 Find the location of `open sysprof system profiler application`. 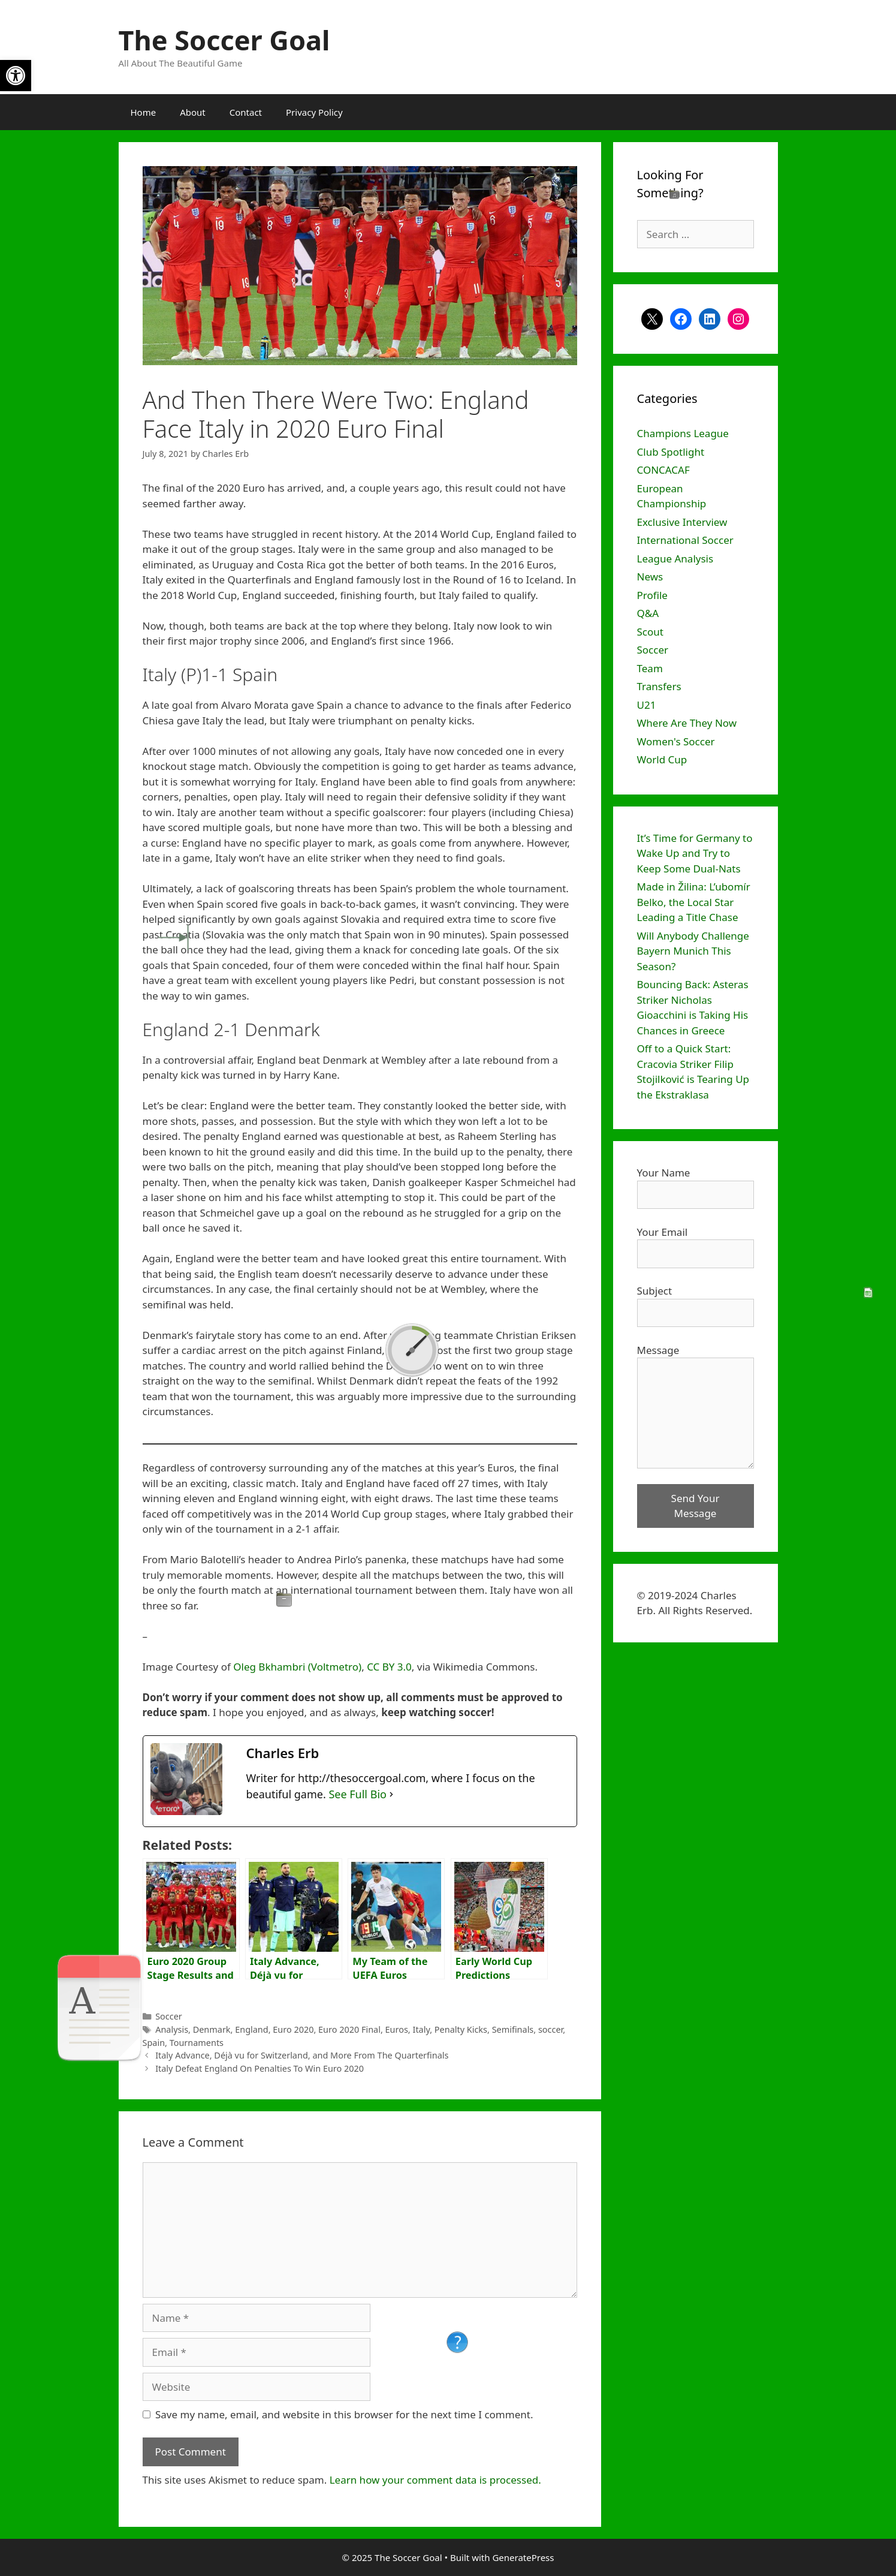

open sysprof system profiler application is located at coordinates (412, 1350).